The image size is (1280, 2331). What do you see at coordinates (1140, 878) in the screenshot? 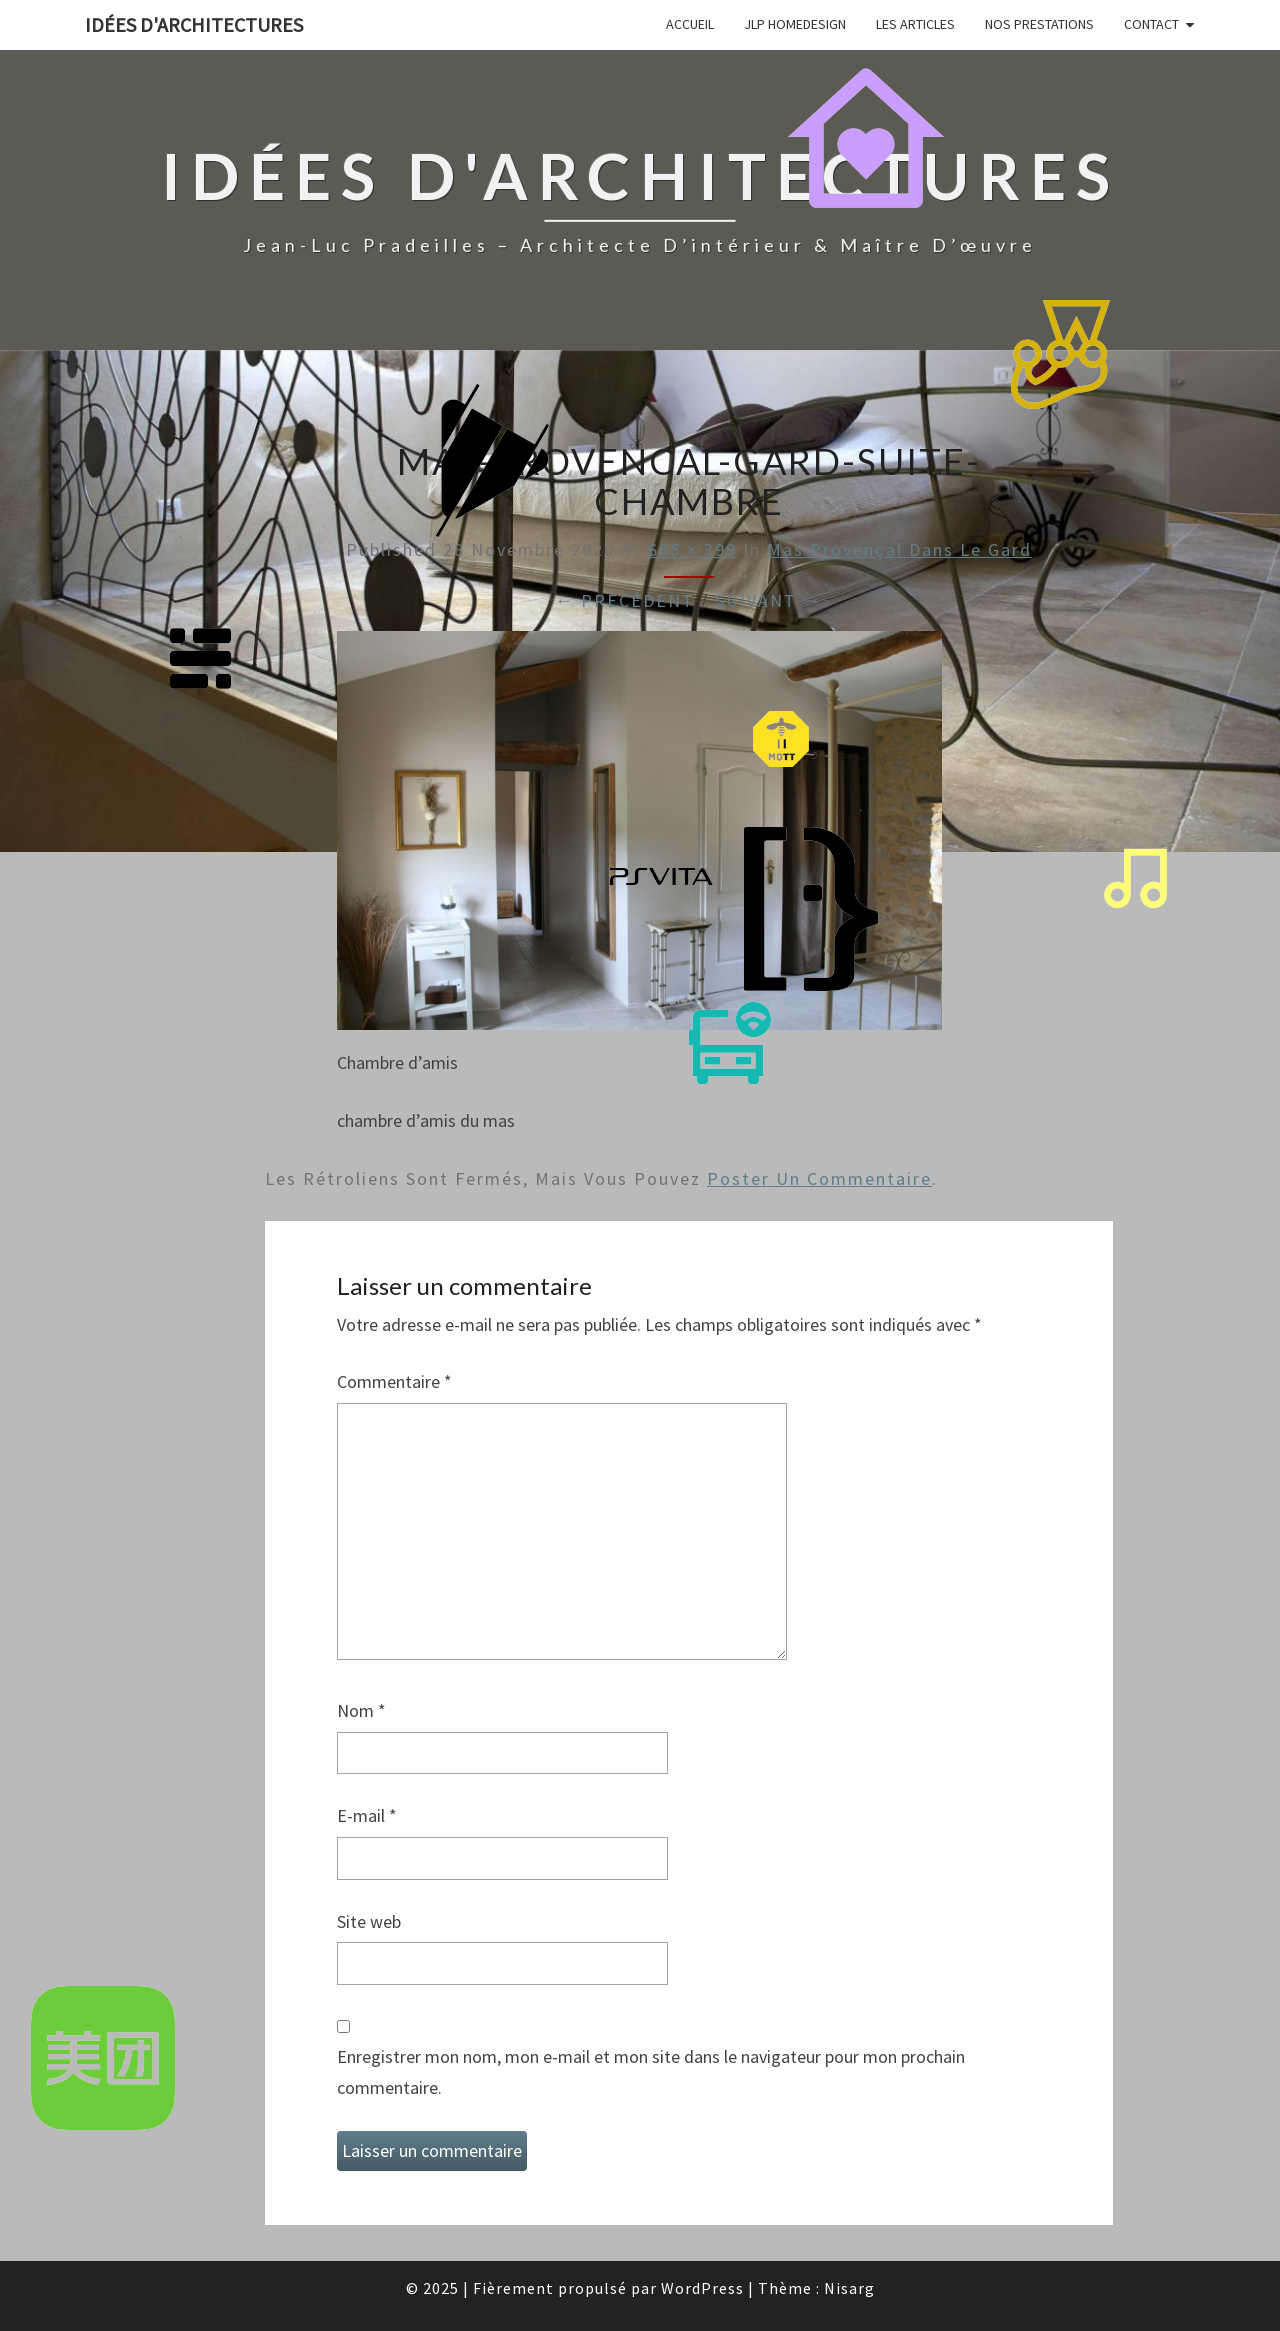
I see `access music library or player` at bounding box center [1140, 878].